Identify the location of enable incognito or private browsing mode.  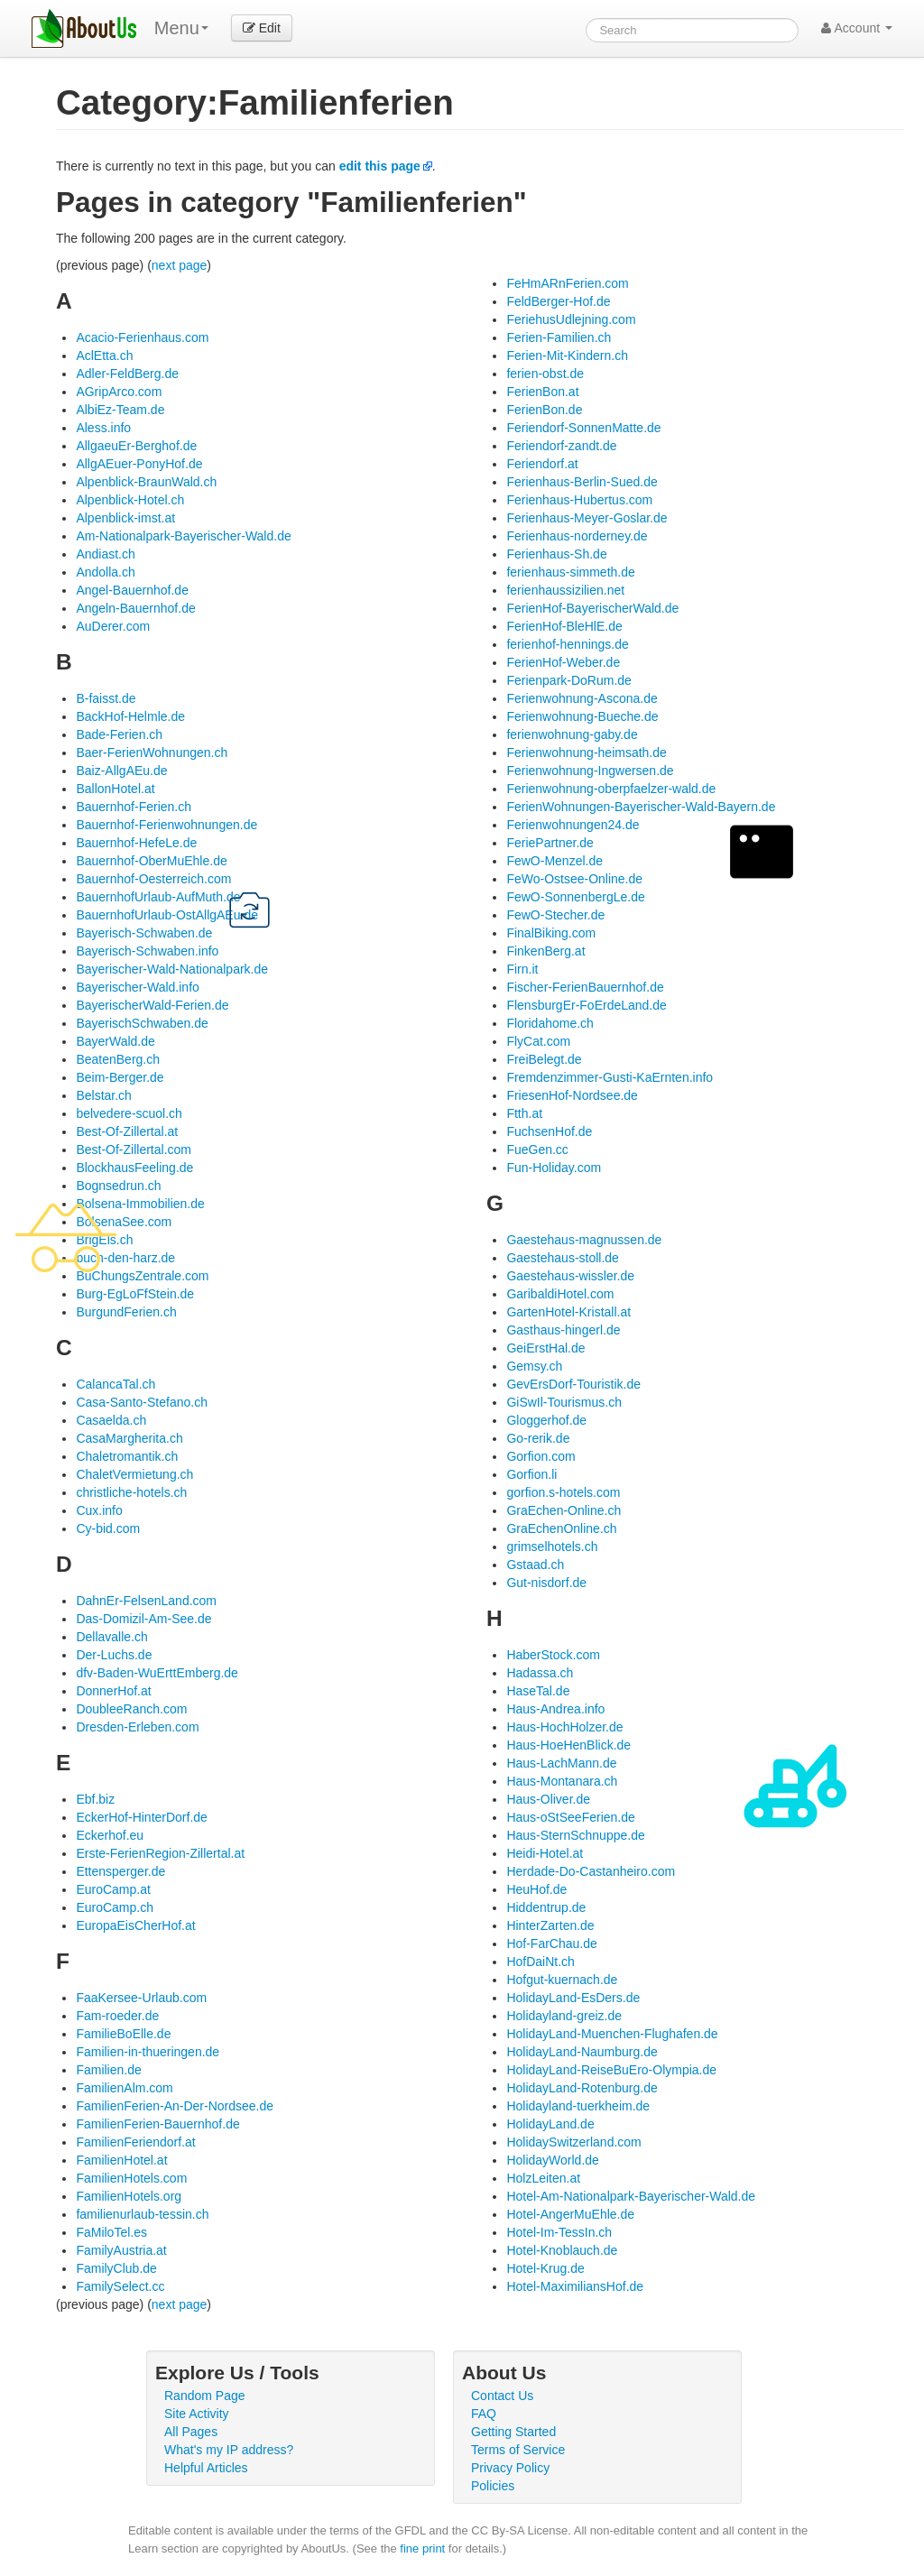
(66, 1238).